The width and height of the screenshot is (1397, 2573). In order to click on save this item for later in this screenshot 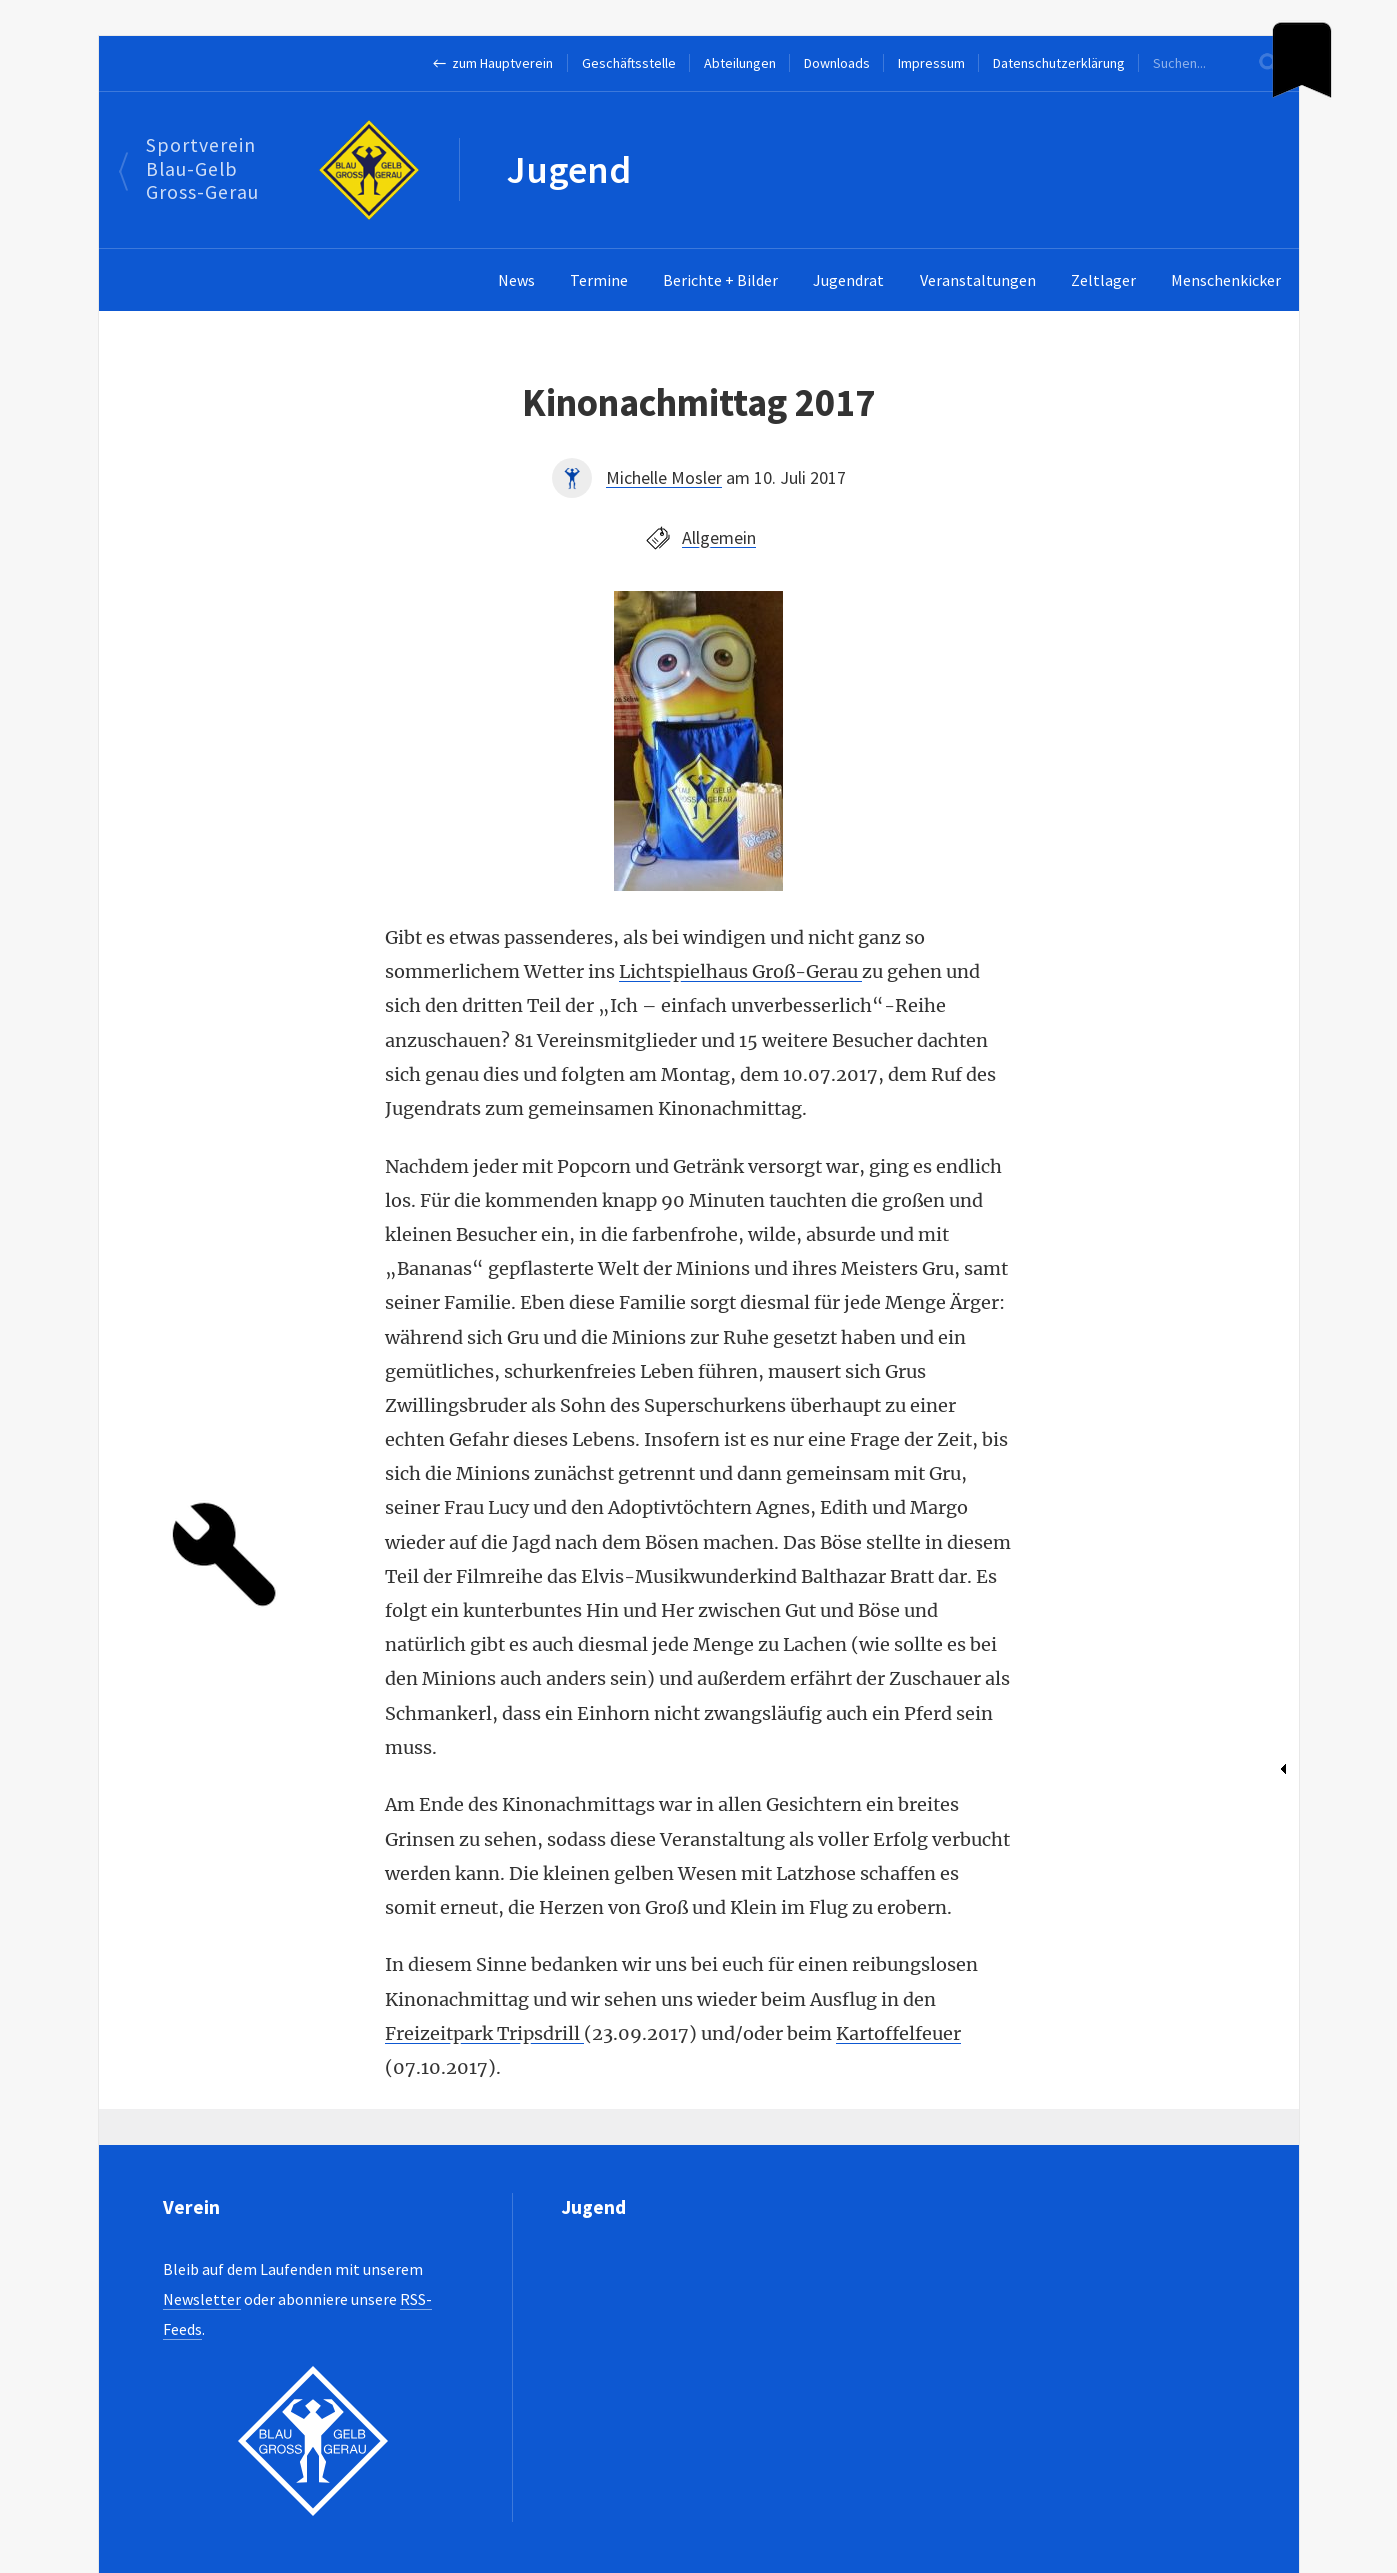, I will do `click(1302, 60)`.